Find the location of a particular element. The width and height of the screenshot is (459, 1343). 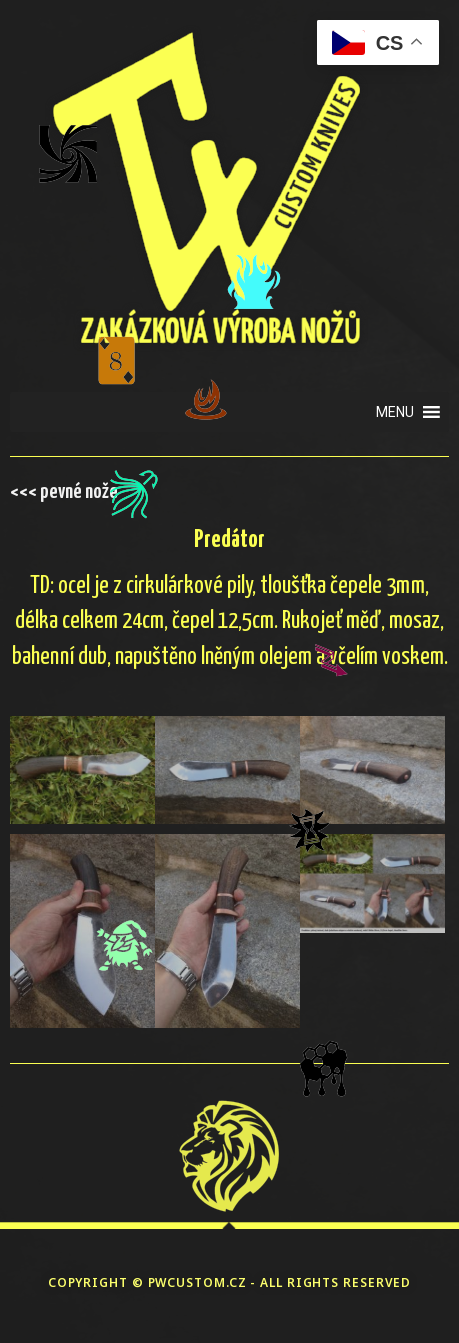

indicates a zigzag or multi-directional path is located at coordinates (331, 660).